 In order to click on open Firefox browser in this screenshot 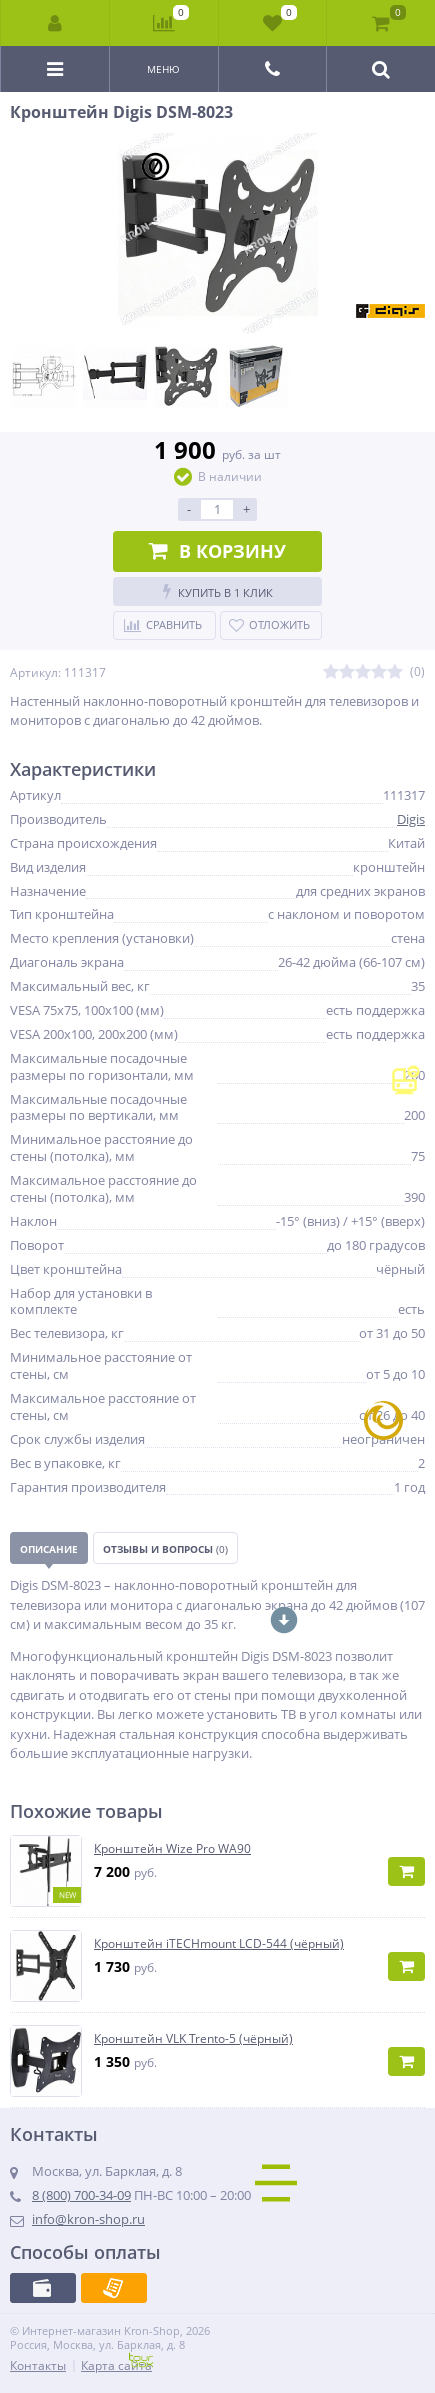, I will do `click(383, 1420)`.